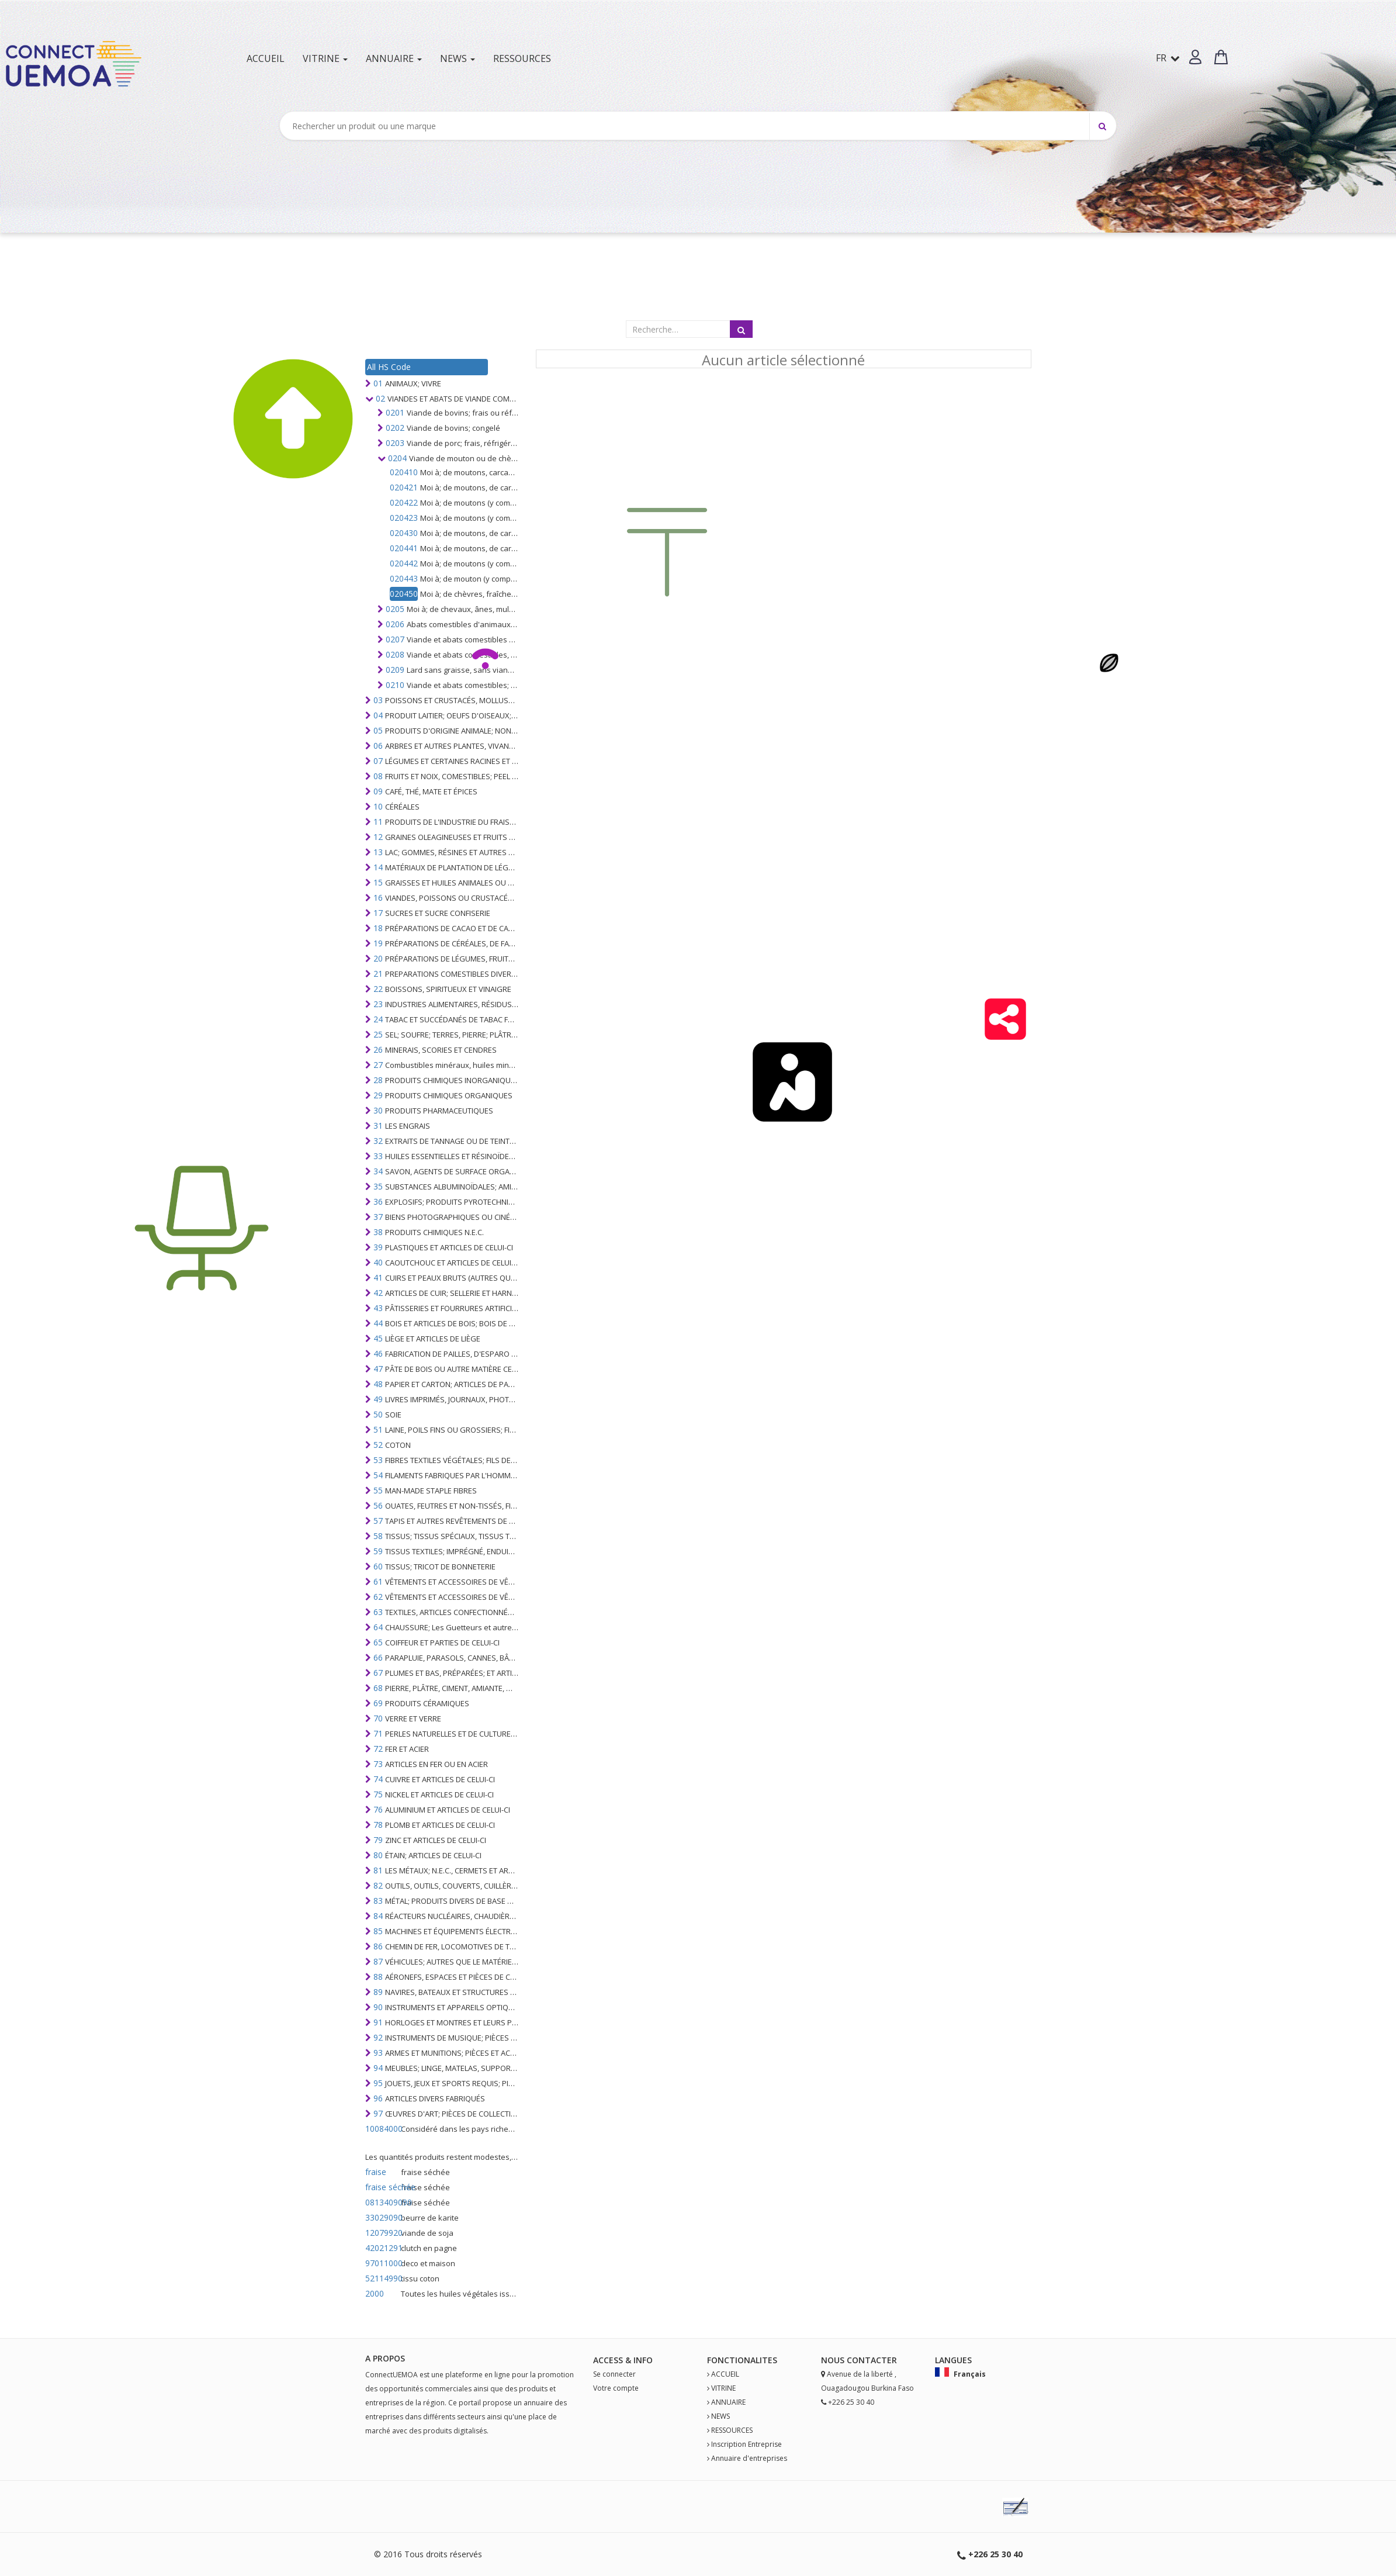 Image resolution: width=1396 pixels, height=2576 pixels. I want to click on access rugby sports content or scores, so click(1109, 663).